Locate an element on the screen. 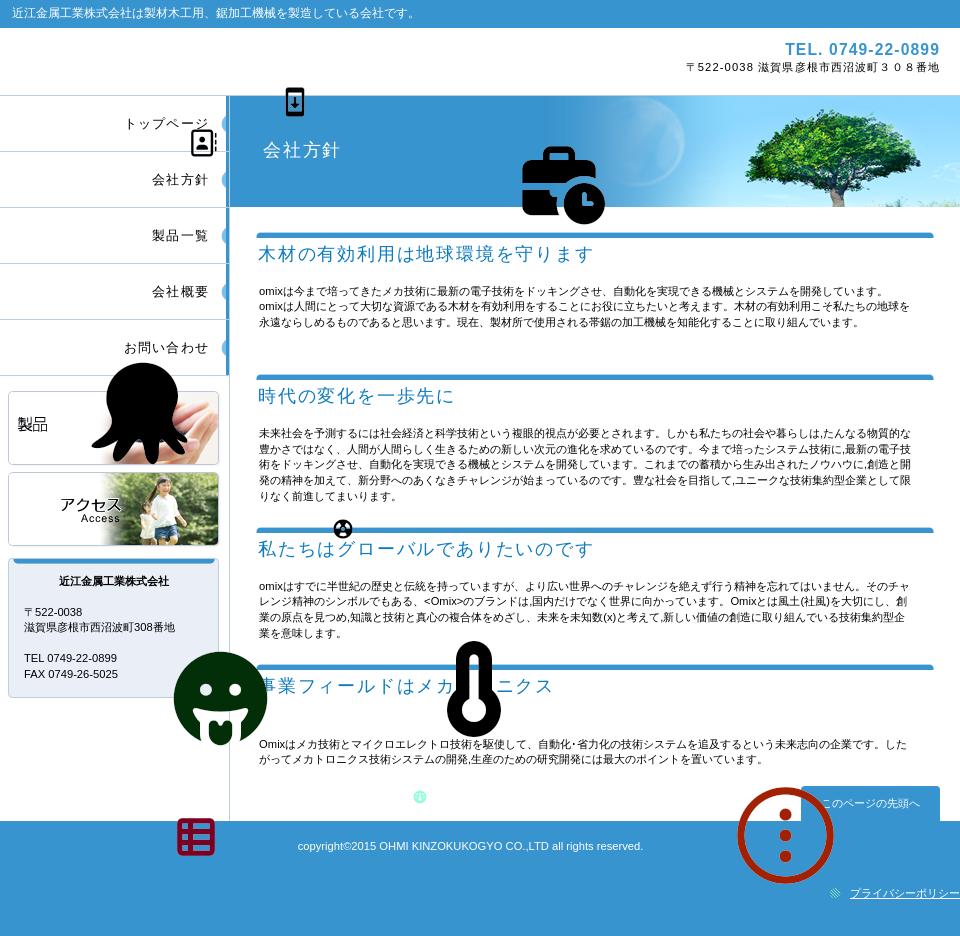  view work hours or time tracking is located at coordinates (559, 183).